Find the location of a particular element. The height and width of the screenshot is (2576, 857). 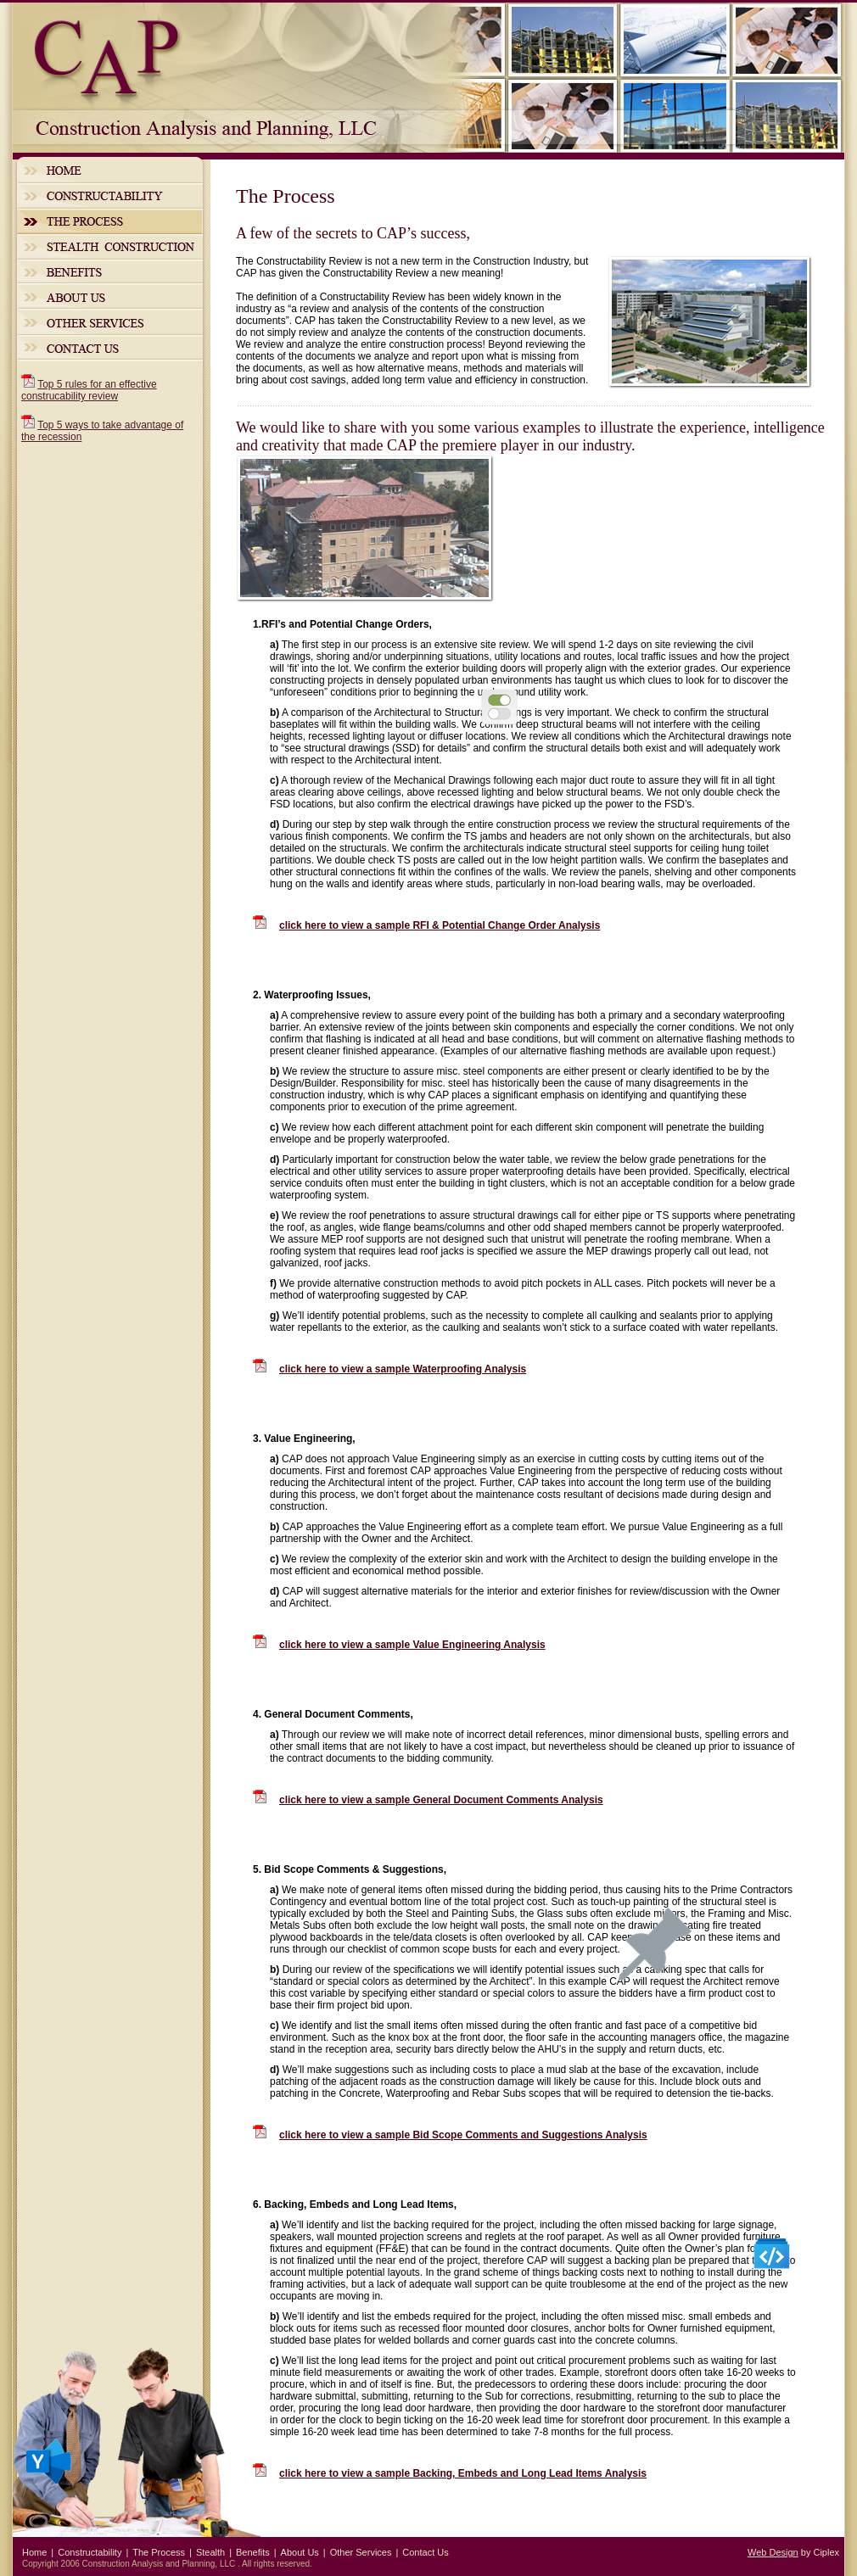

open yammer enterprise social network is located at coordinates (49, 2461).